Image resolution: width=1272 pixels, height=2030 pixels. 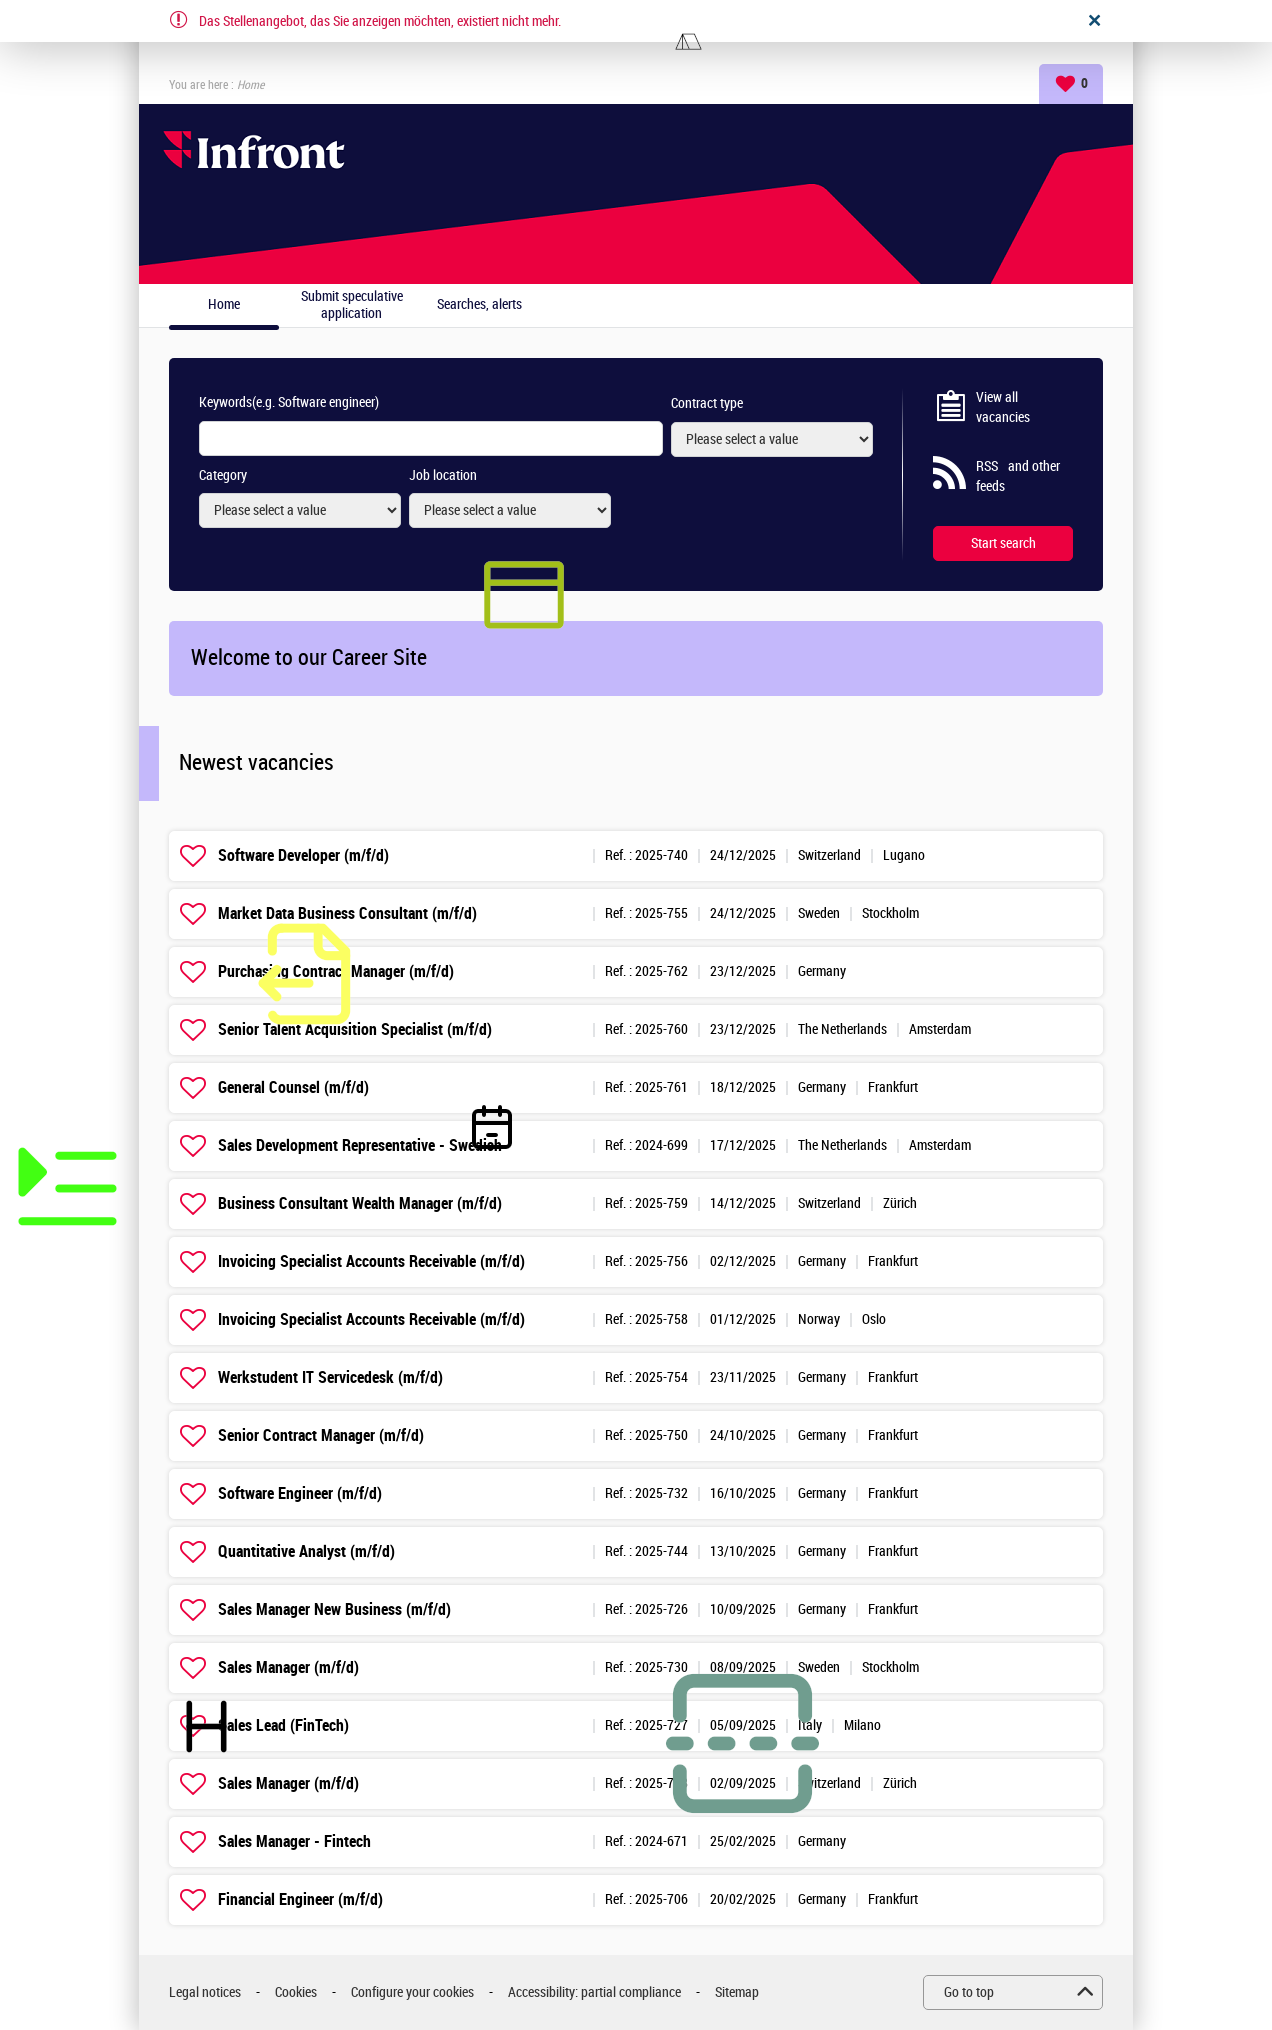 I want to click on increase text indentation, so click(x=67, y=1188).